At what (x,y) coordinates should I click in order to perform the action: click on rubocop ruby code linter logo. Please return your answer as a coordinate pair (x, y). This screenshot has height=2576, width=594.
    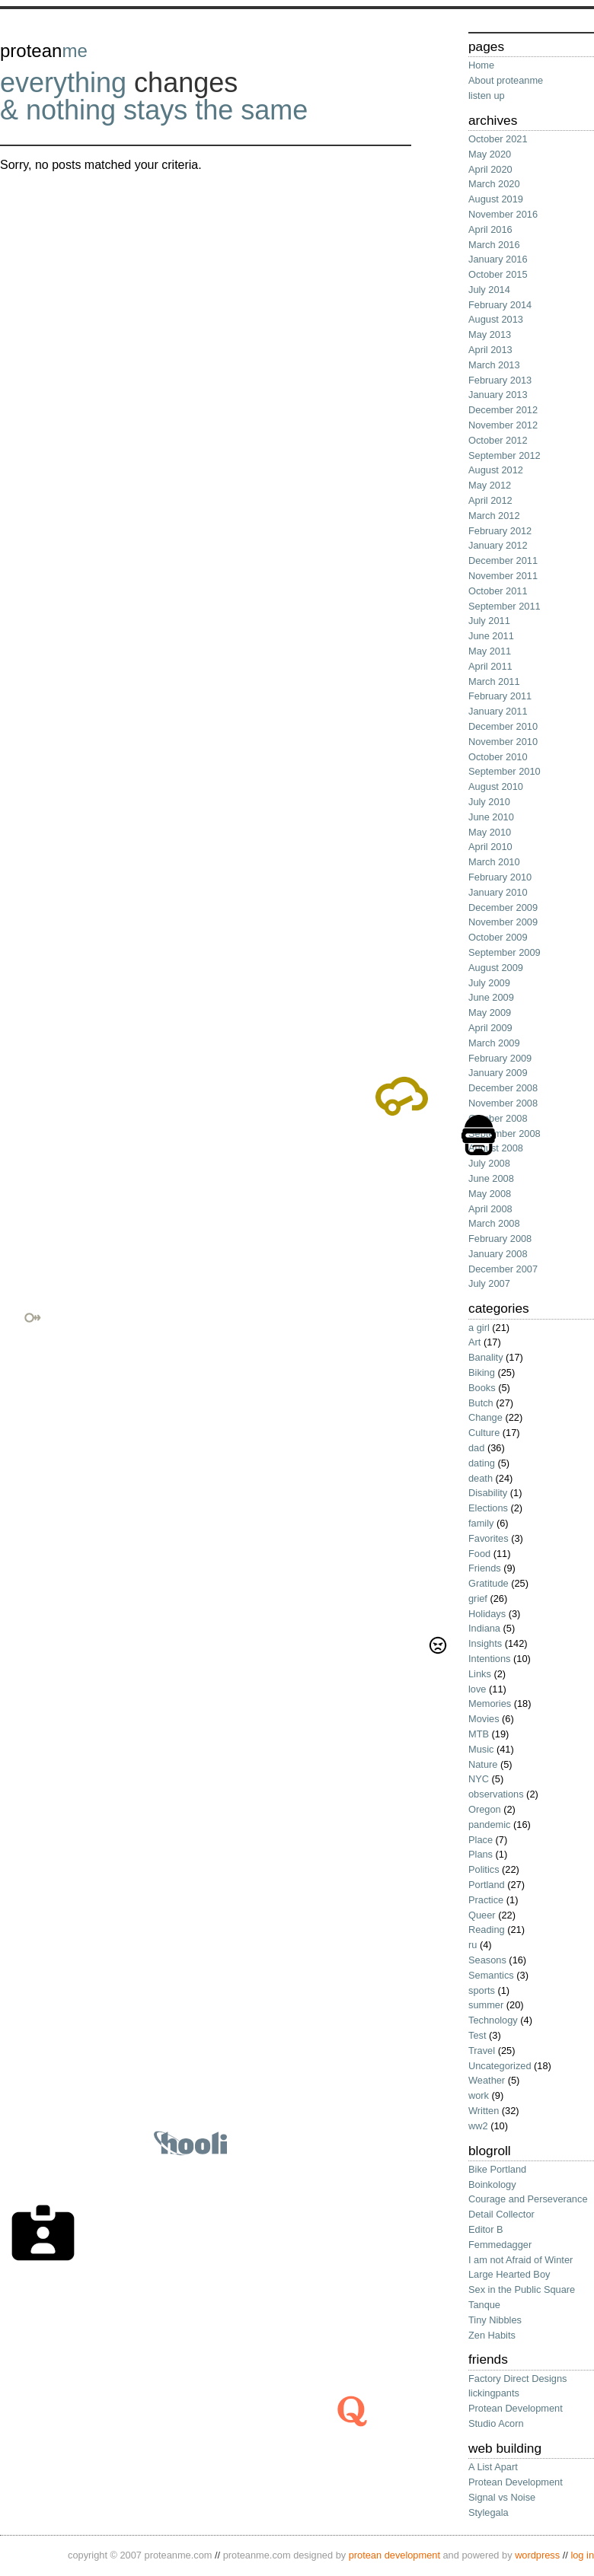
    Looking at the image, I should click on (478, 1135).